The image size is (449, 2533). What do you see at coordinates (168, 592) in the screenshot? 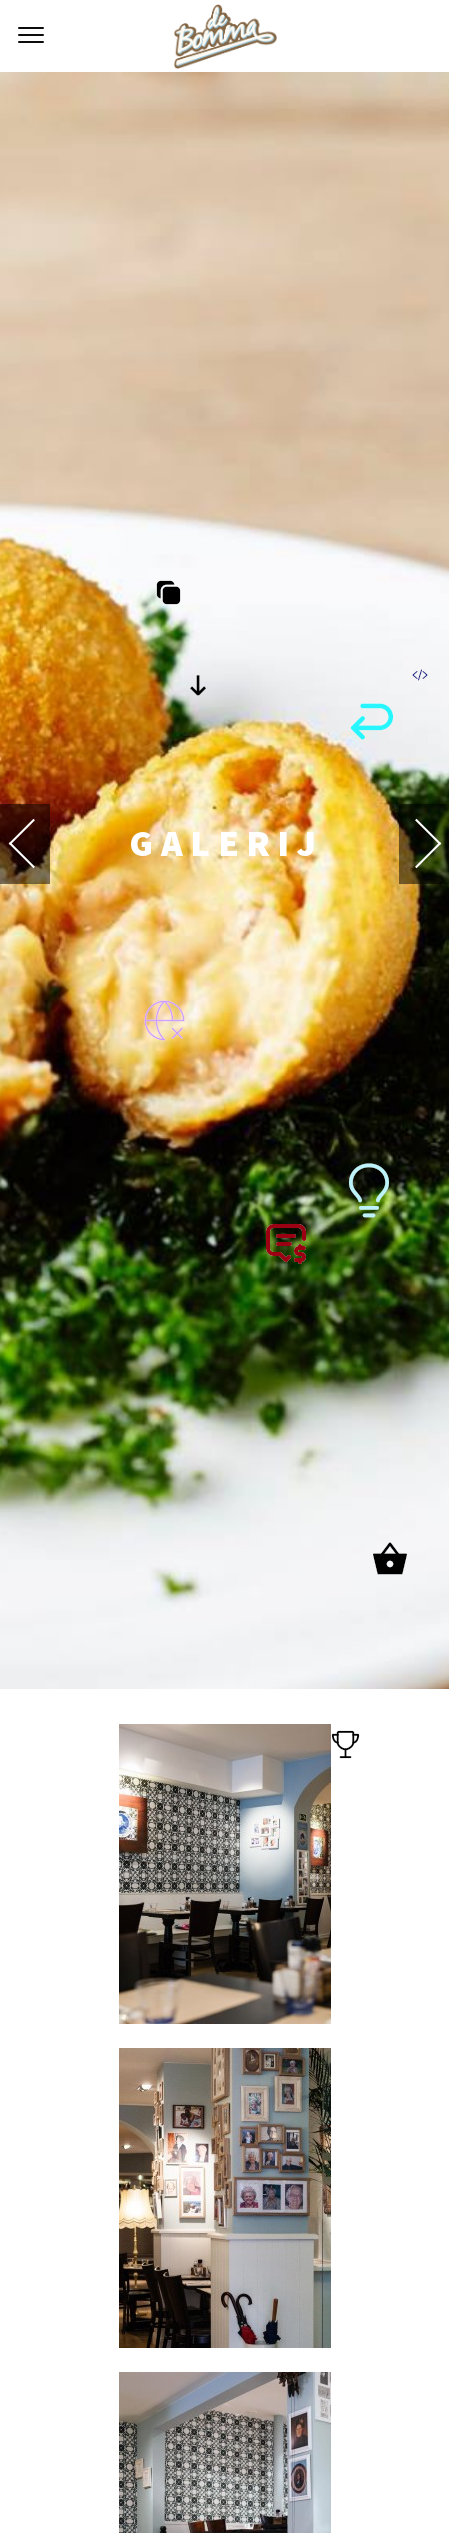
I see `copy to clipboard` at bounding box center [168, 592].